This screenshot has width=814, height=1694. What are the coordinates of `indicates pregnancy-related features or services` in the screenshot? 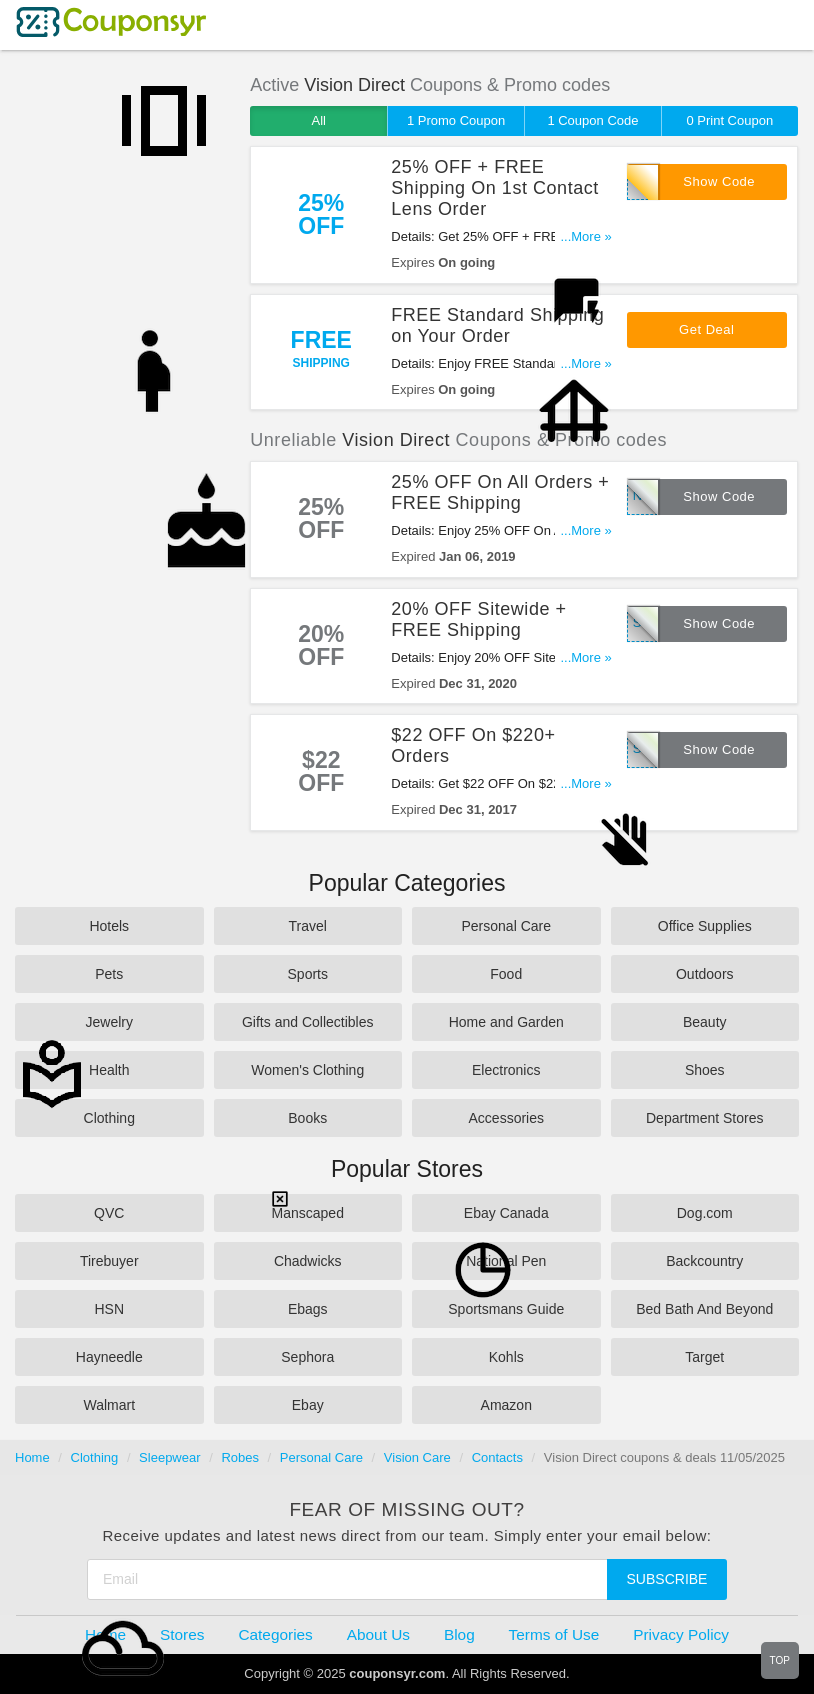 It's located at (154, 371).